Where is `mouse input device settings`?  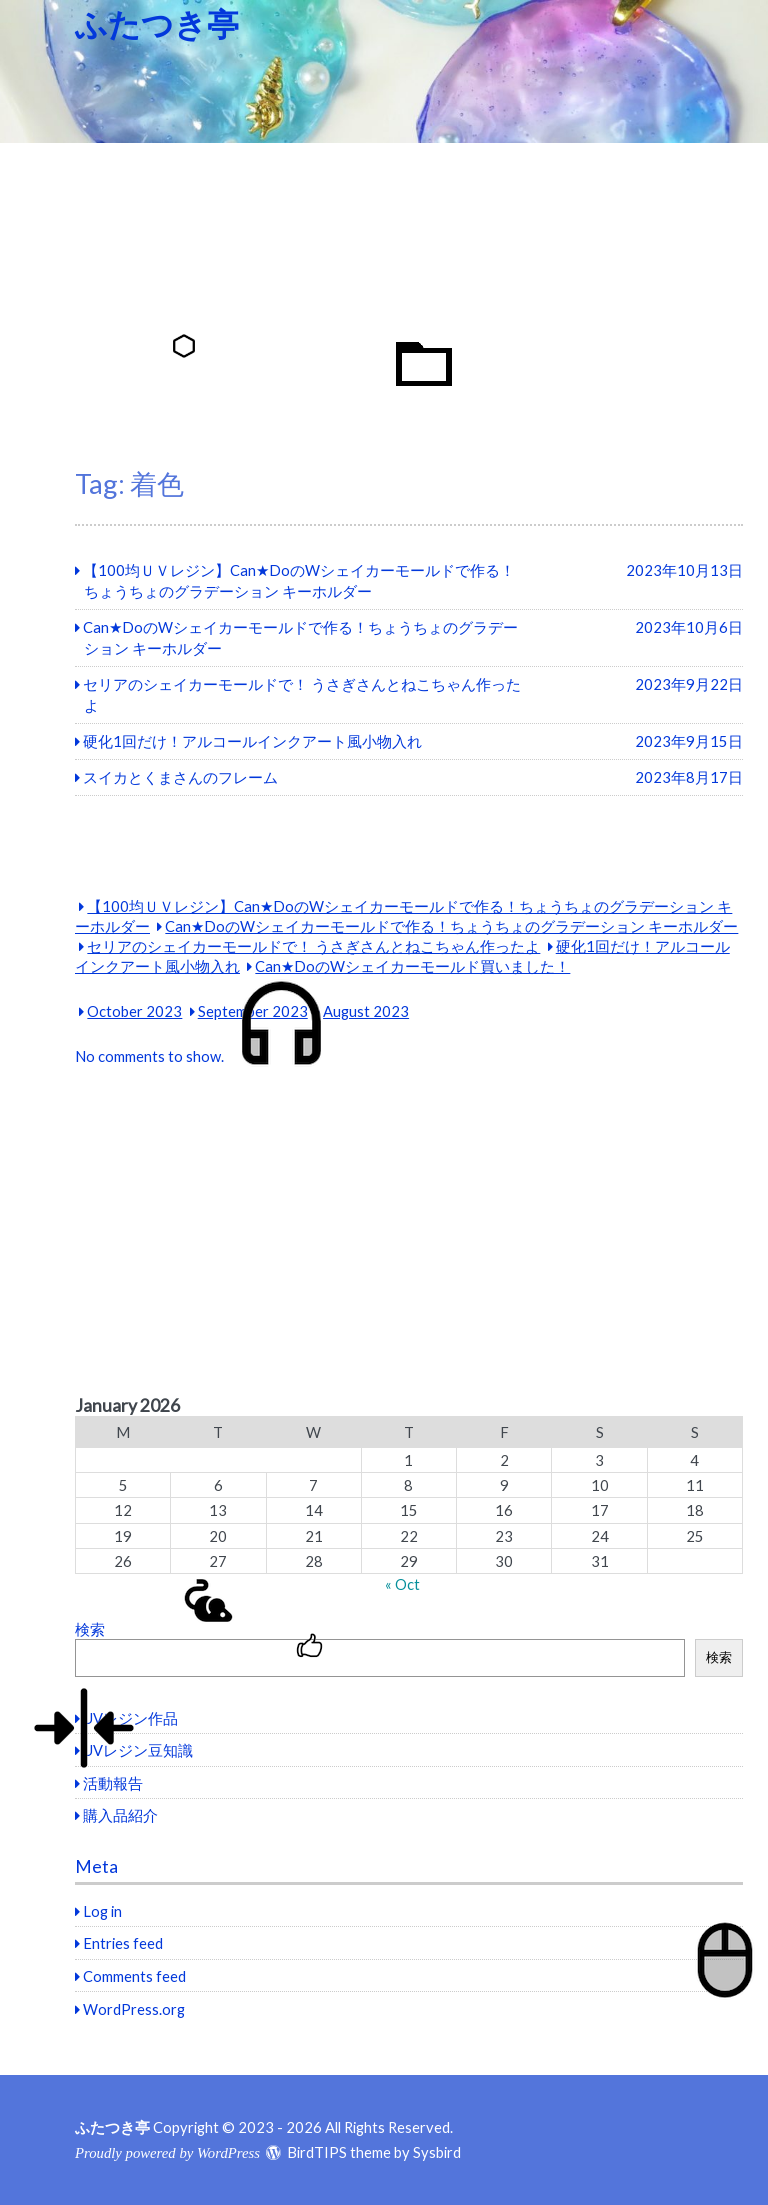
mouse input device settings is located at coordinates (725, 1960).